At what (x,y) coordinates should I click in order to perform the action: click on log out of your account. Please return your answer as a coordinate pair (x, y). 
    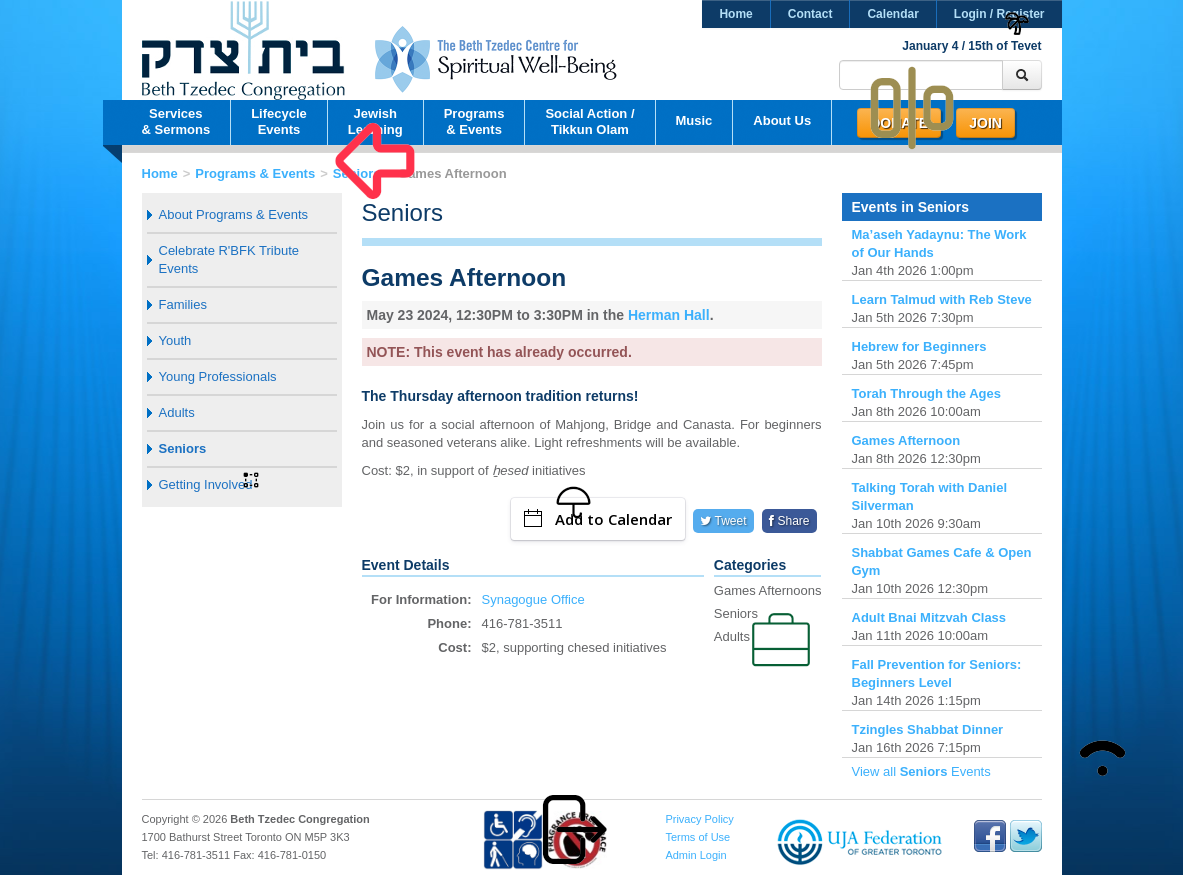
    Looking at the image, I should click on (569, 829).